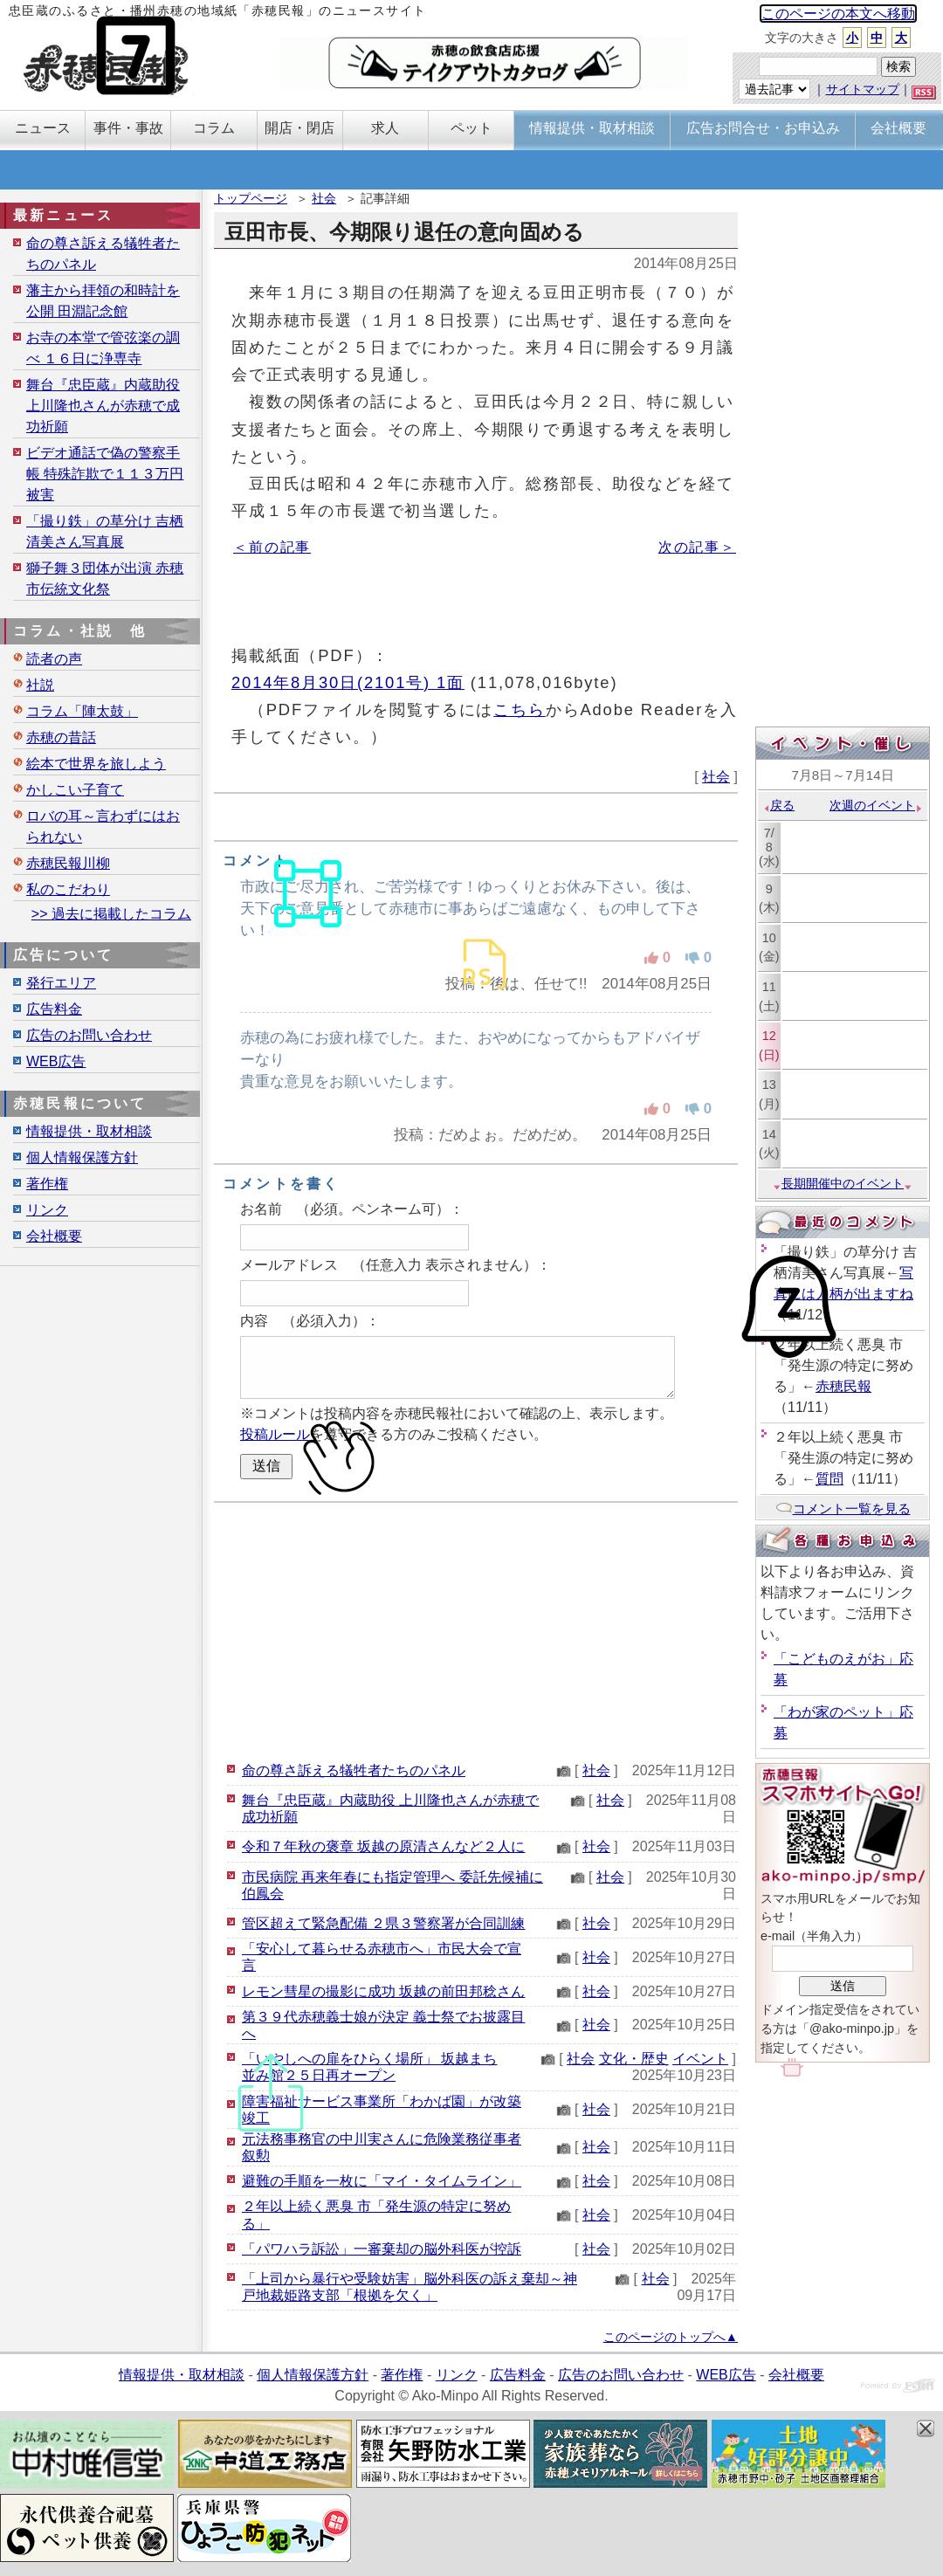  I want to click on a Rust source code file, so click(485, 964).